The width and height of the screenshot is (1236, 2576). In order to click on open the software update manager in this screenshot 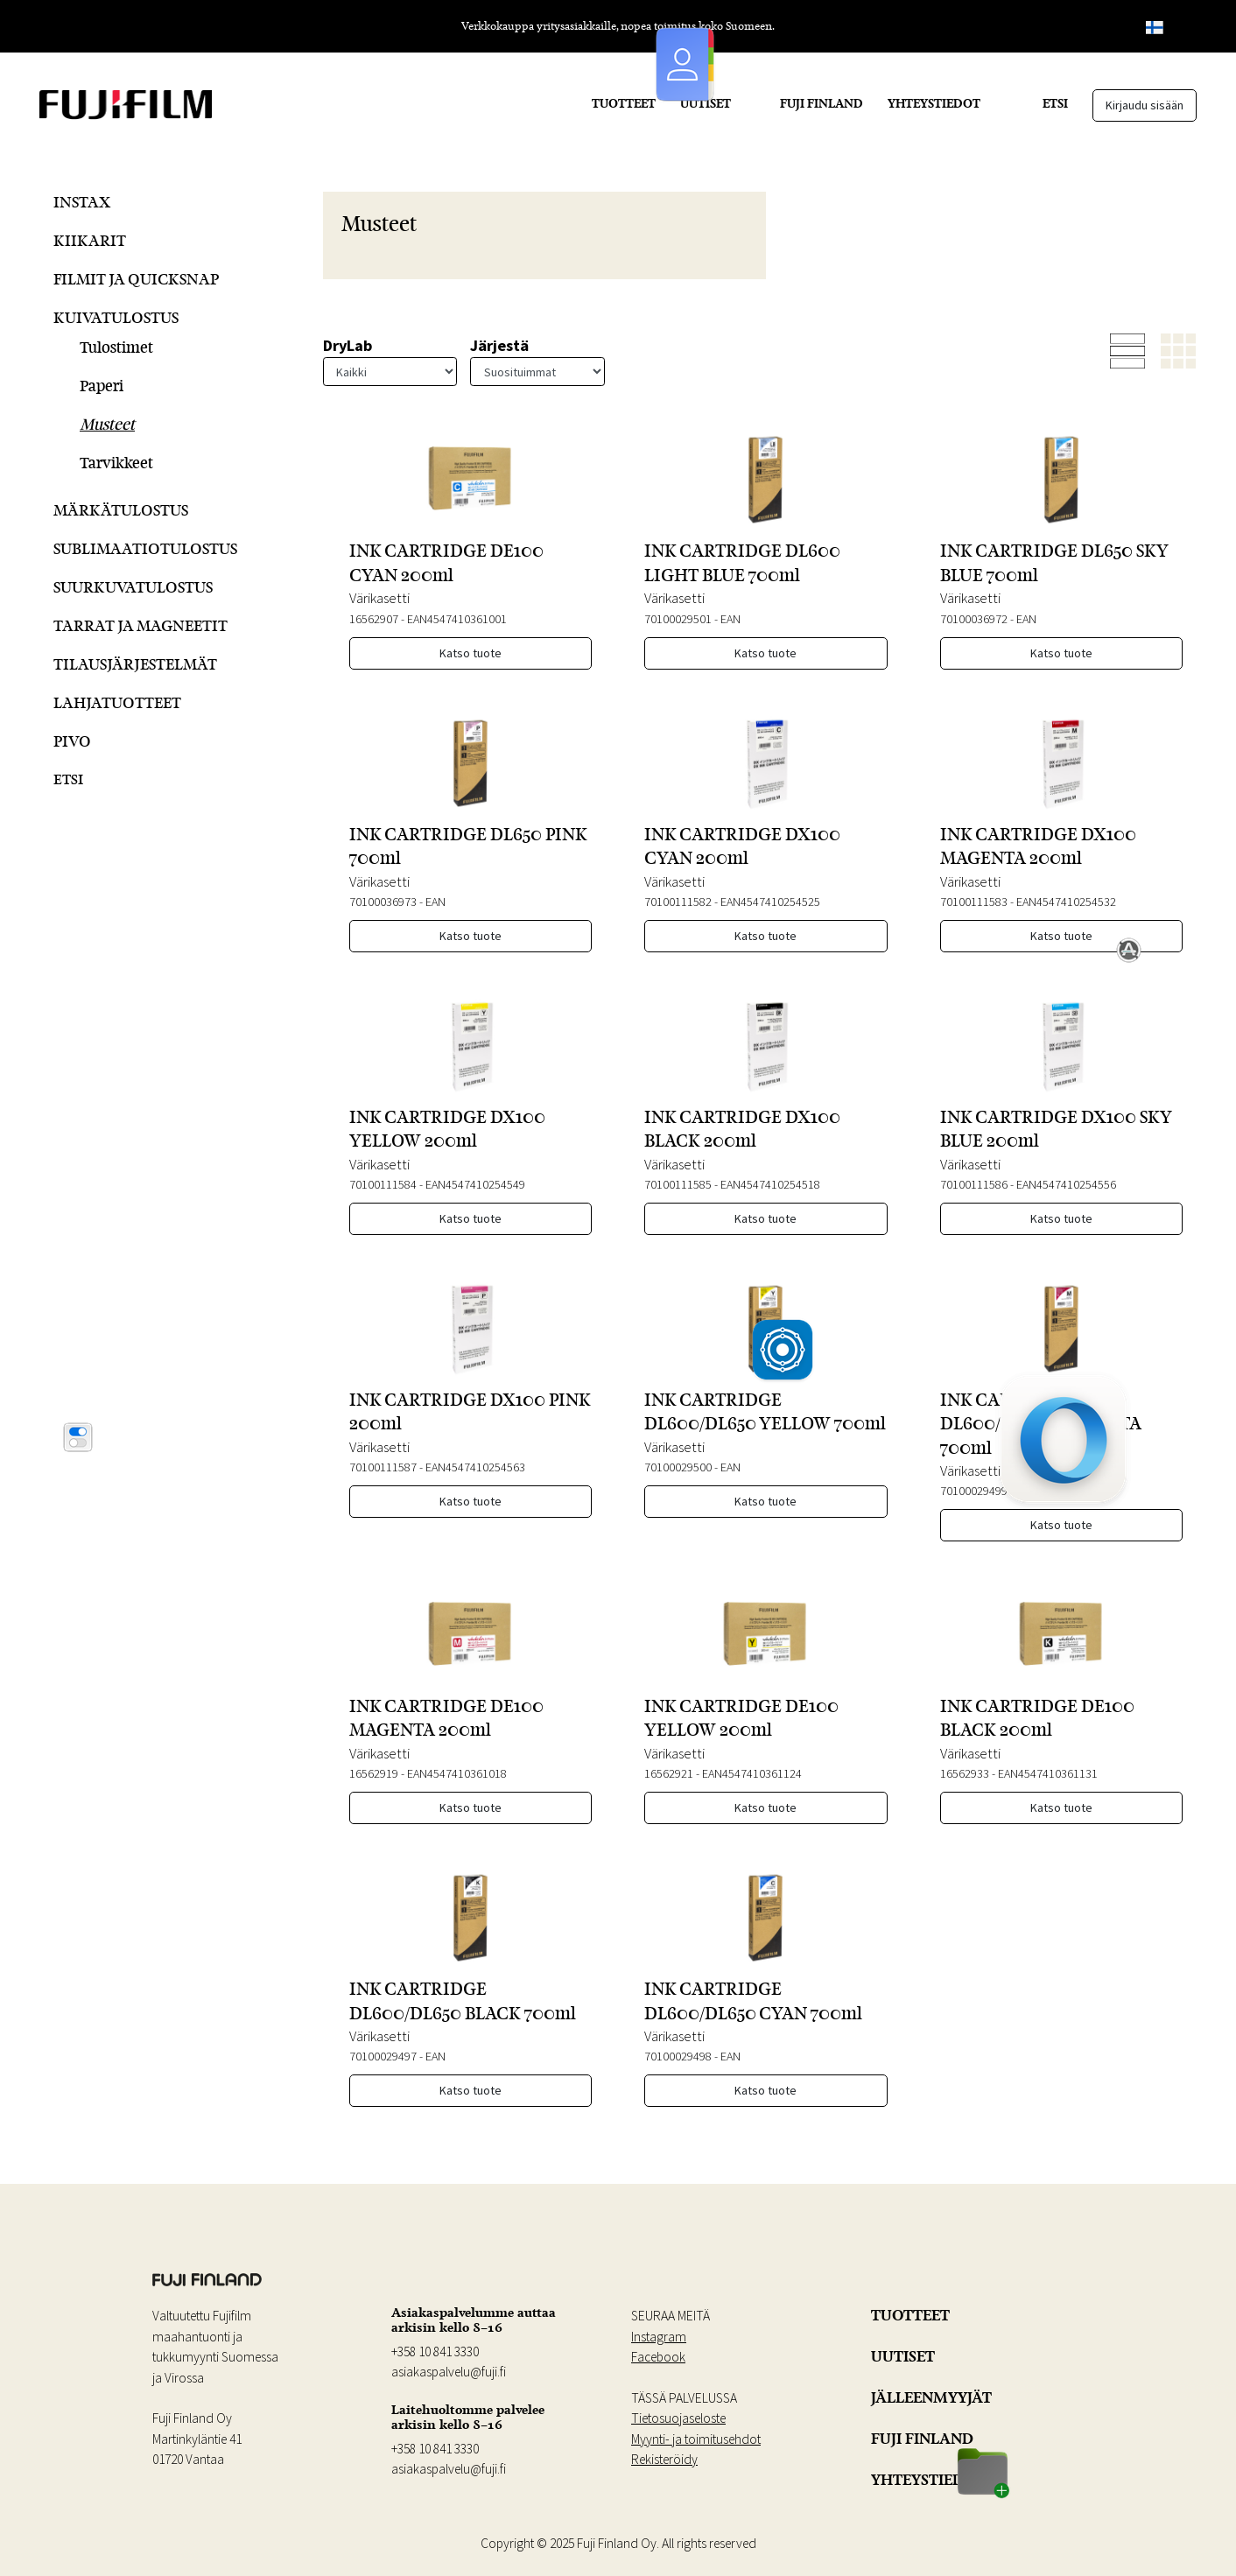, I will do `click(1128, 950)`.